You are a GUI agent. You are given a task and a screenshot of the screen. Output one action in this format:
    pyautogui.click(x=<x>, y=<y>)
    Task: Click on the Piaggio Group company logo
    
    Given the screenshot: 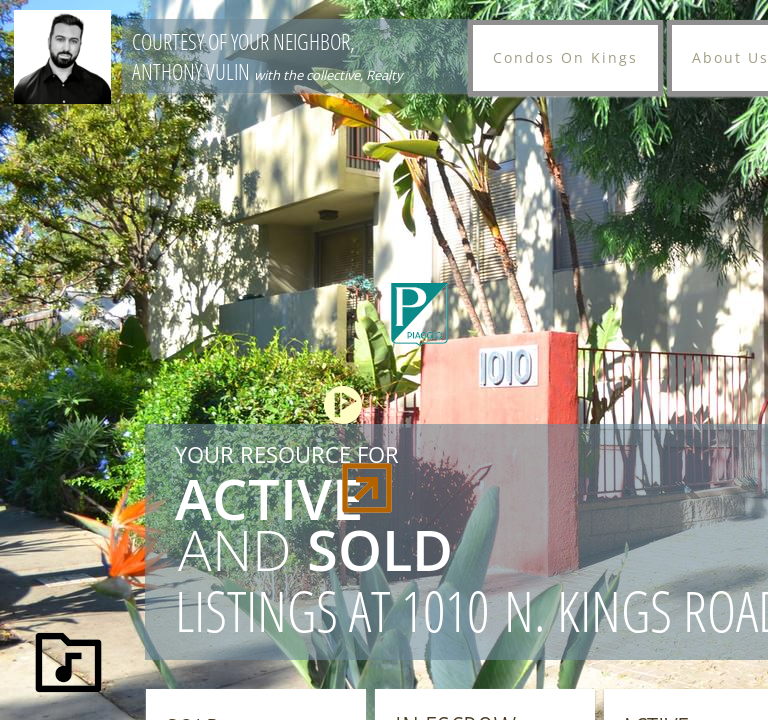 What is the action you would take?
    pyautogui.click(x=419, y=314)
    